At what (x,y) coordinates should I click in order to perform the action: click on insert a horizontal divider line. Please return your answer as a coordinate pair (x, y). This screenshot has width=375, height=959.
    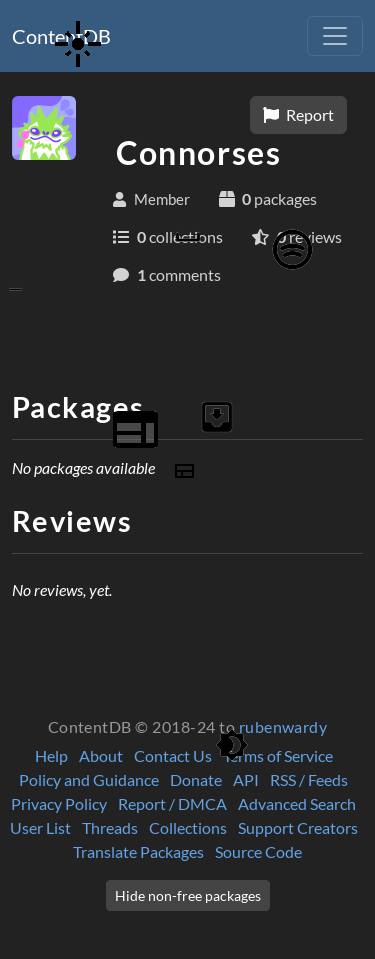
    Looking at the image, I should click on (15, 289).